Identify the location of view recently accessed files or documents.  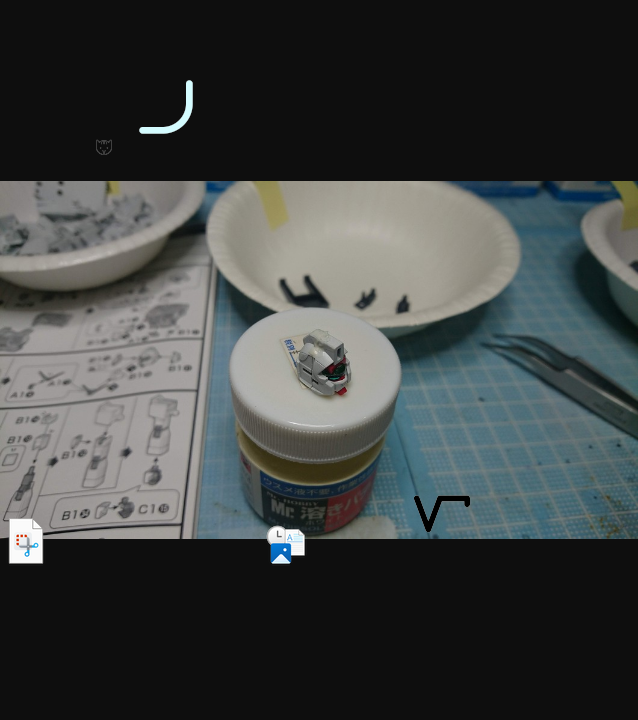
(285, 544).